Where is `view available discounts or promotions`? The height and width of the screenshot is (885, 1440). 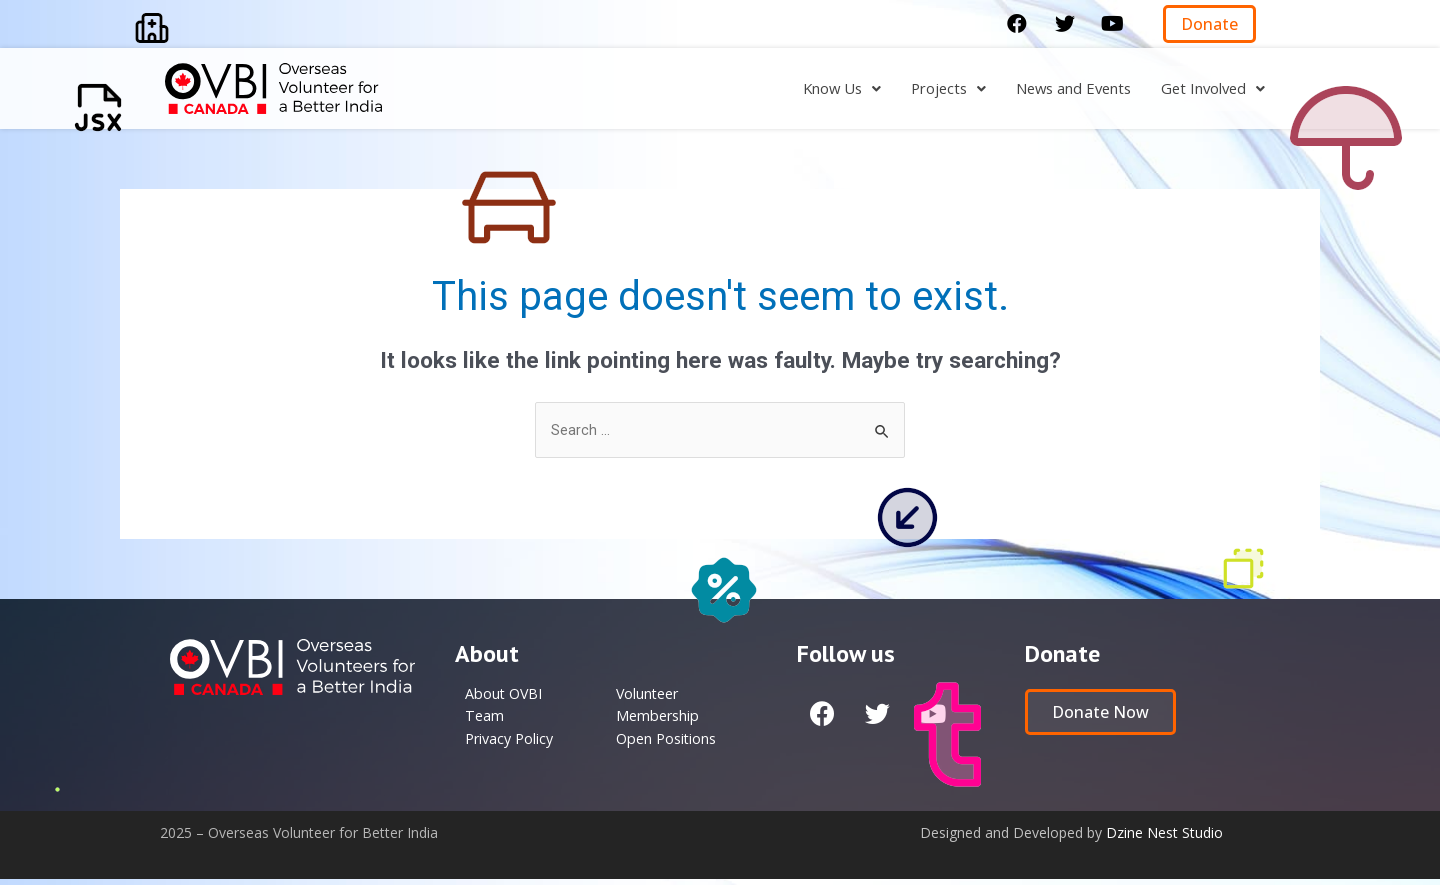
view available discounts or promotions is located at coordinates (724, 590).